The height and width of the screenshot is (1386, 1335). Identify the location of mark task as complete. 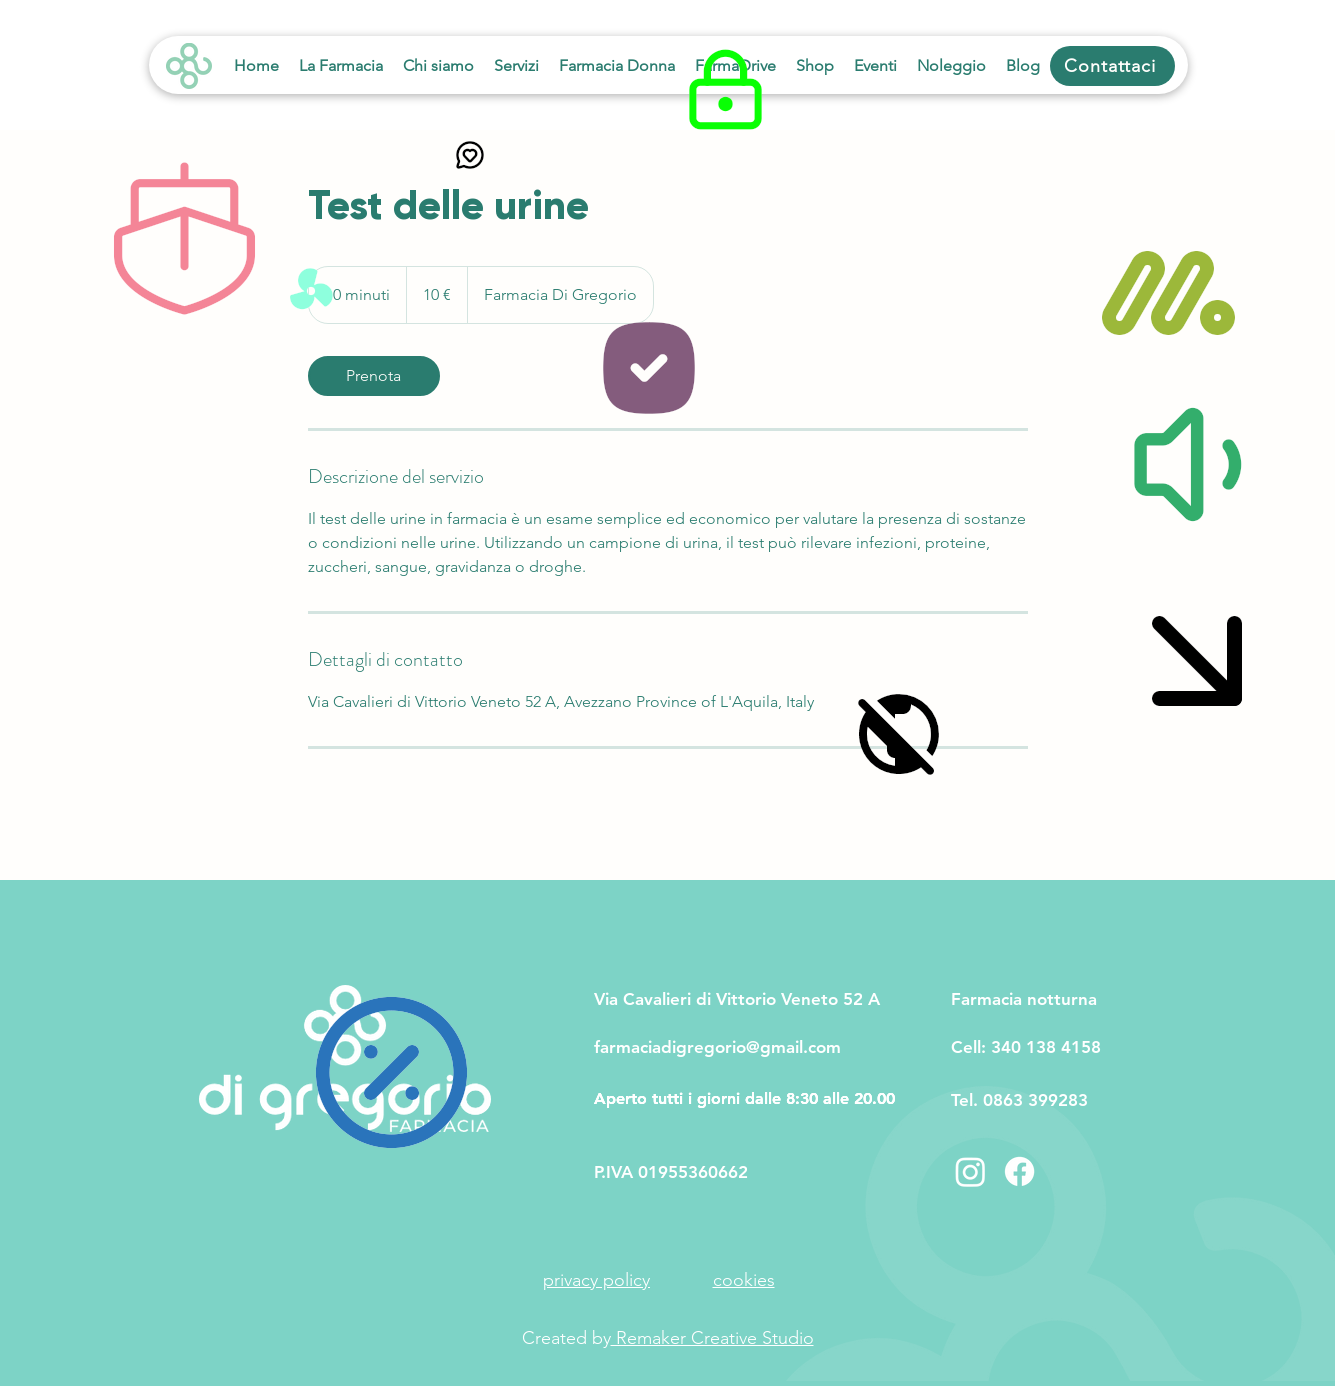
(649, 368).